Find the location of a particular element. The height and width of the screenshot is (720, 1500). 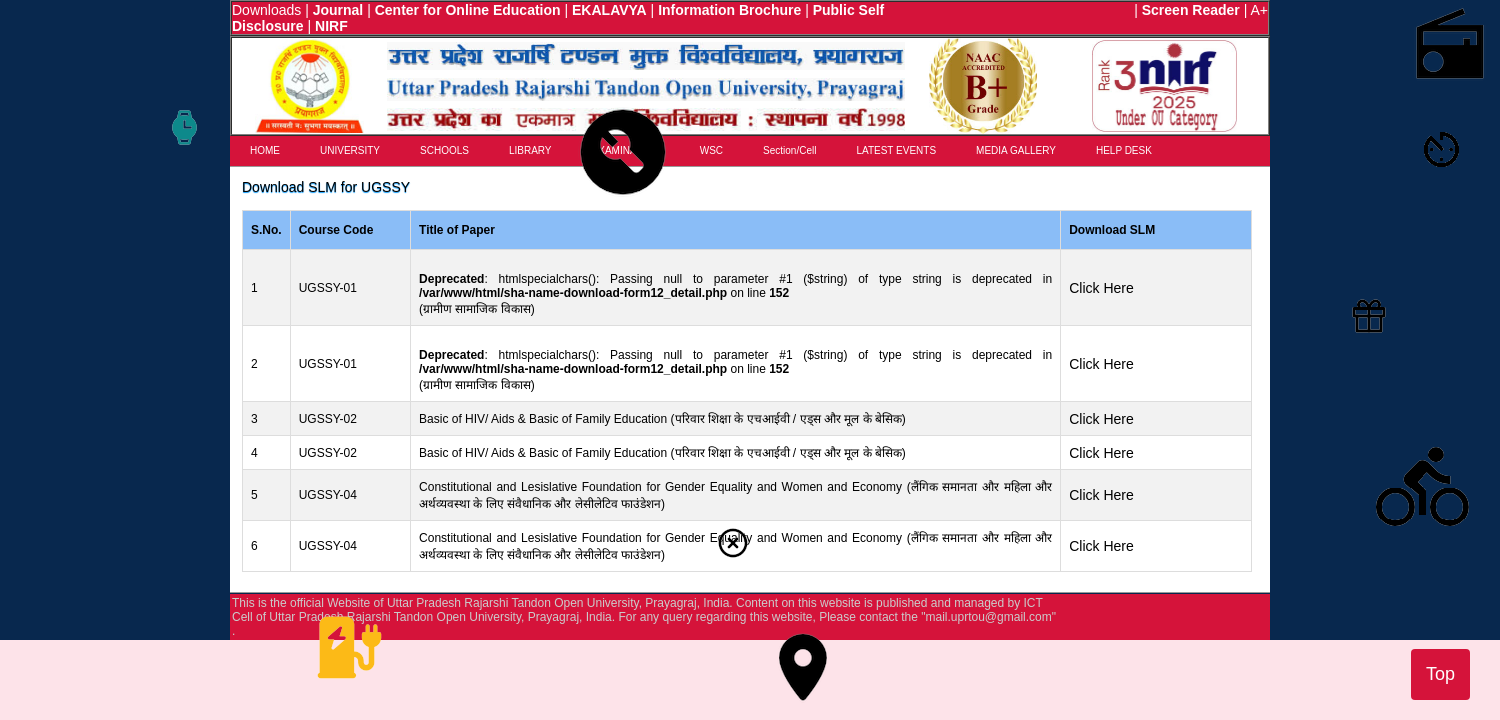

close or dismiss a dialog is located at coordinates (733, 543).